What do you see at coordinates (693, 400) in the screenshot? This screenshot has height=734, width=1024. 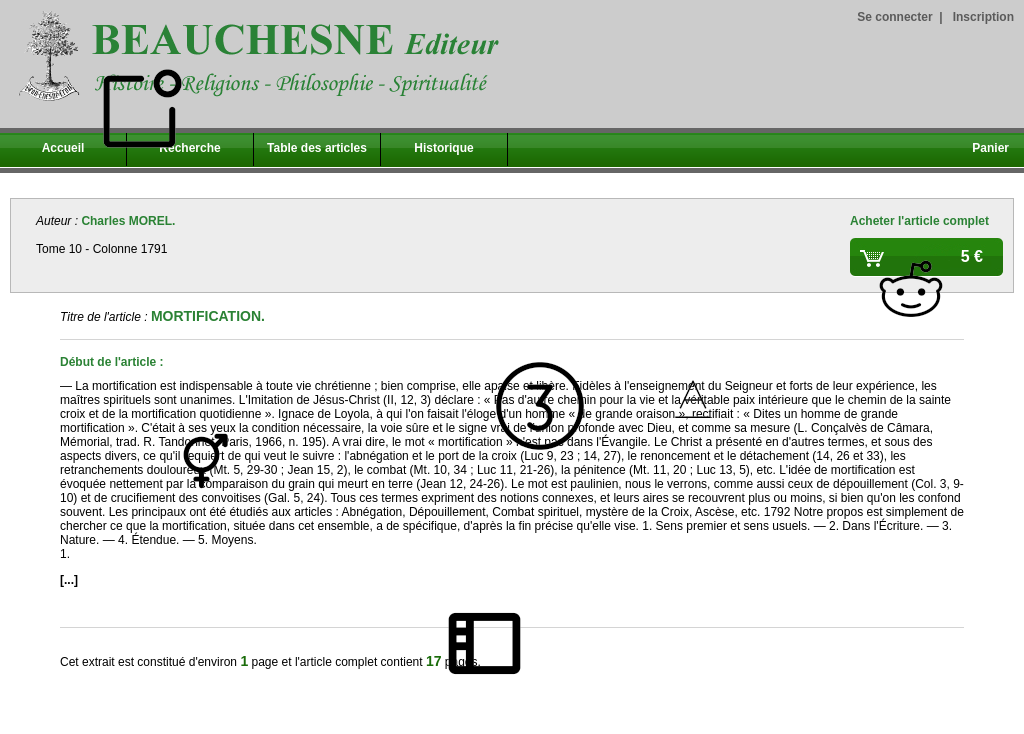 I see `apply underline formatting to text` at bounding box center [693, 400].